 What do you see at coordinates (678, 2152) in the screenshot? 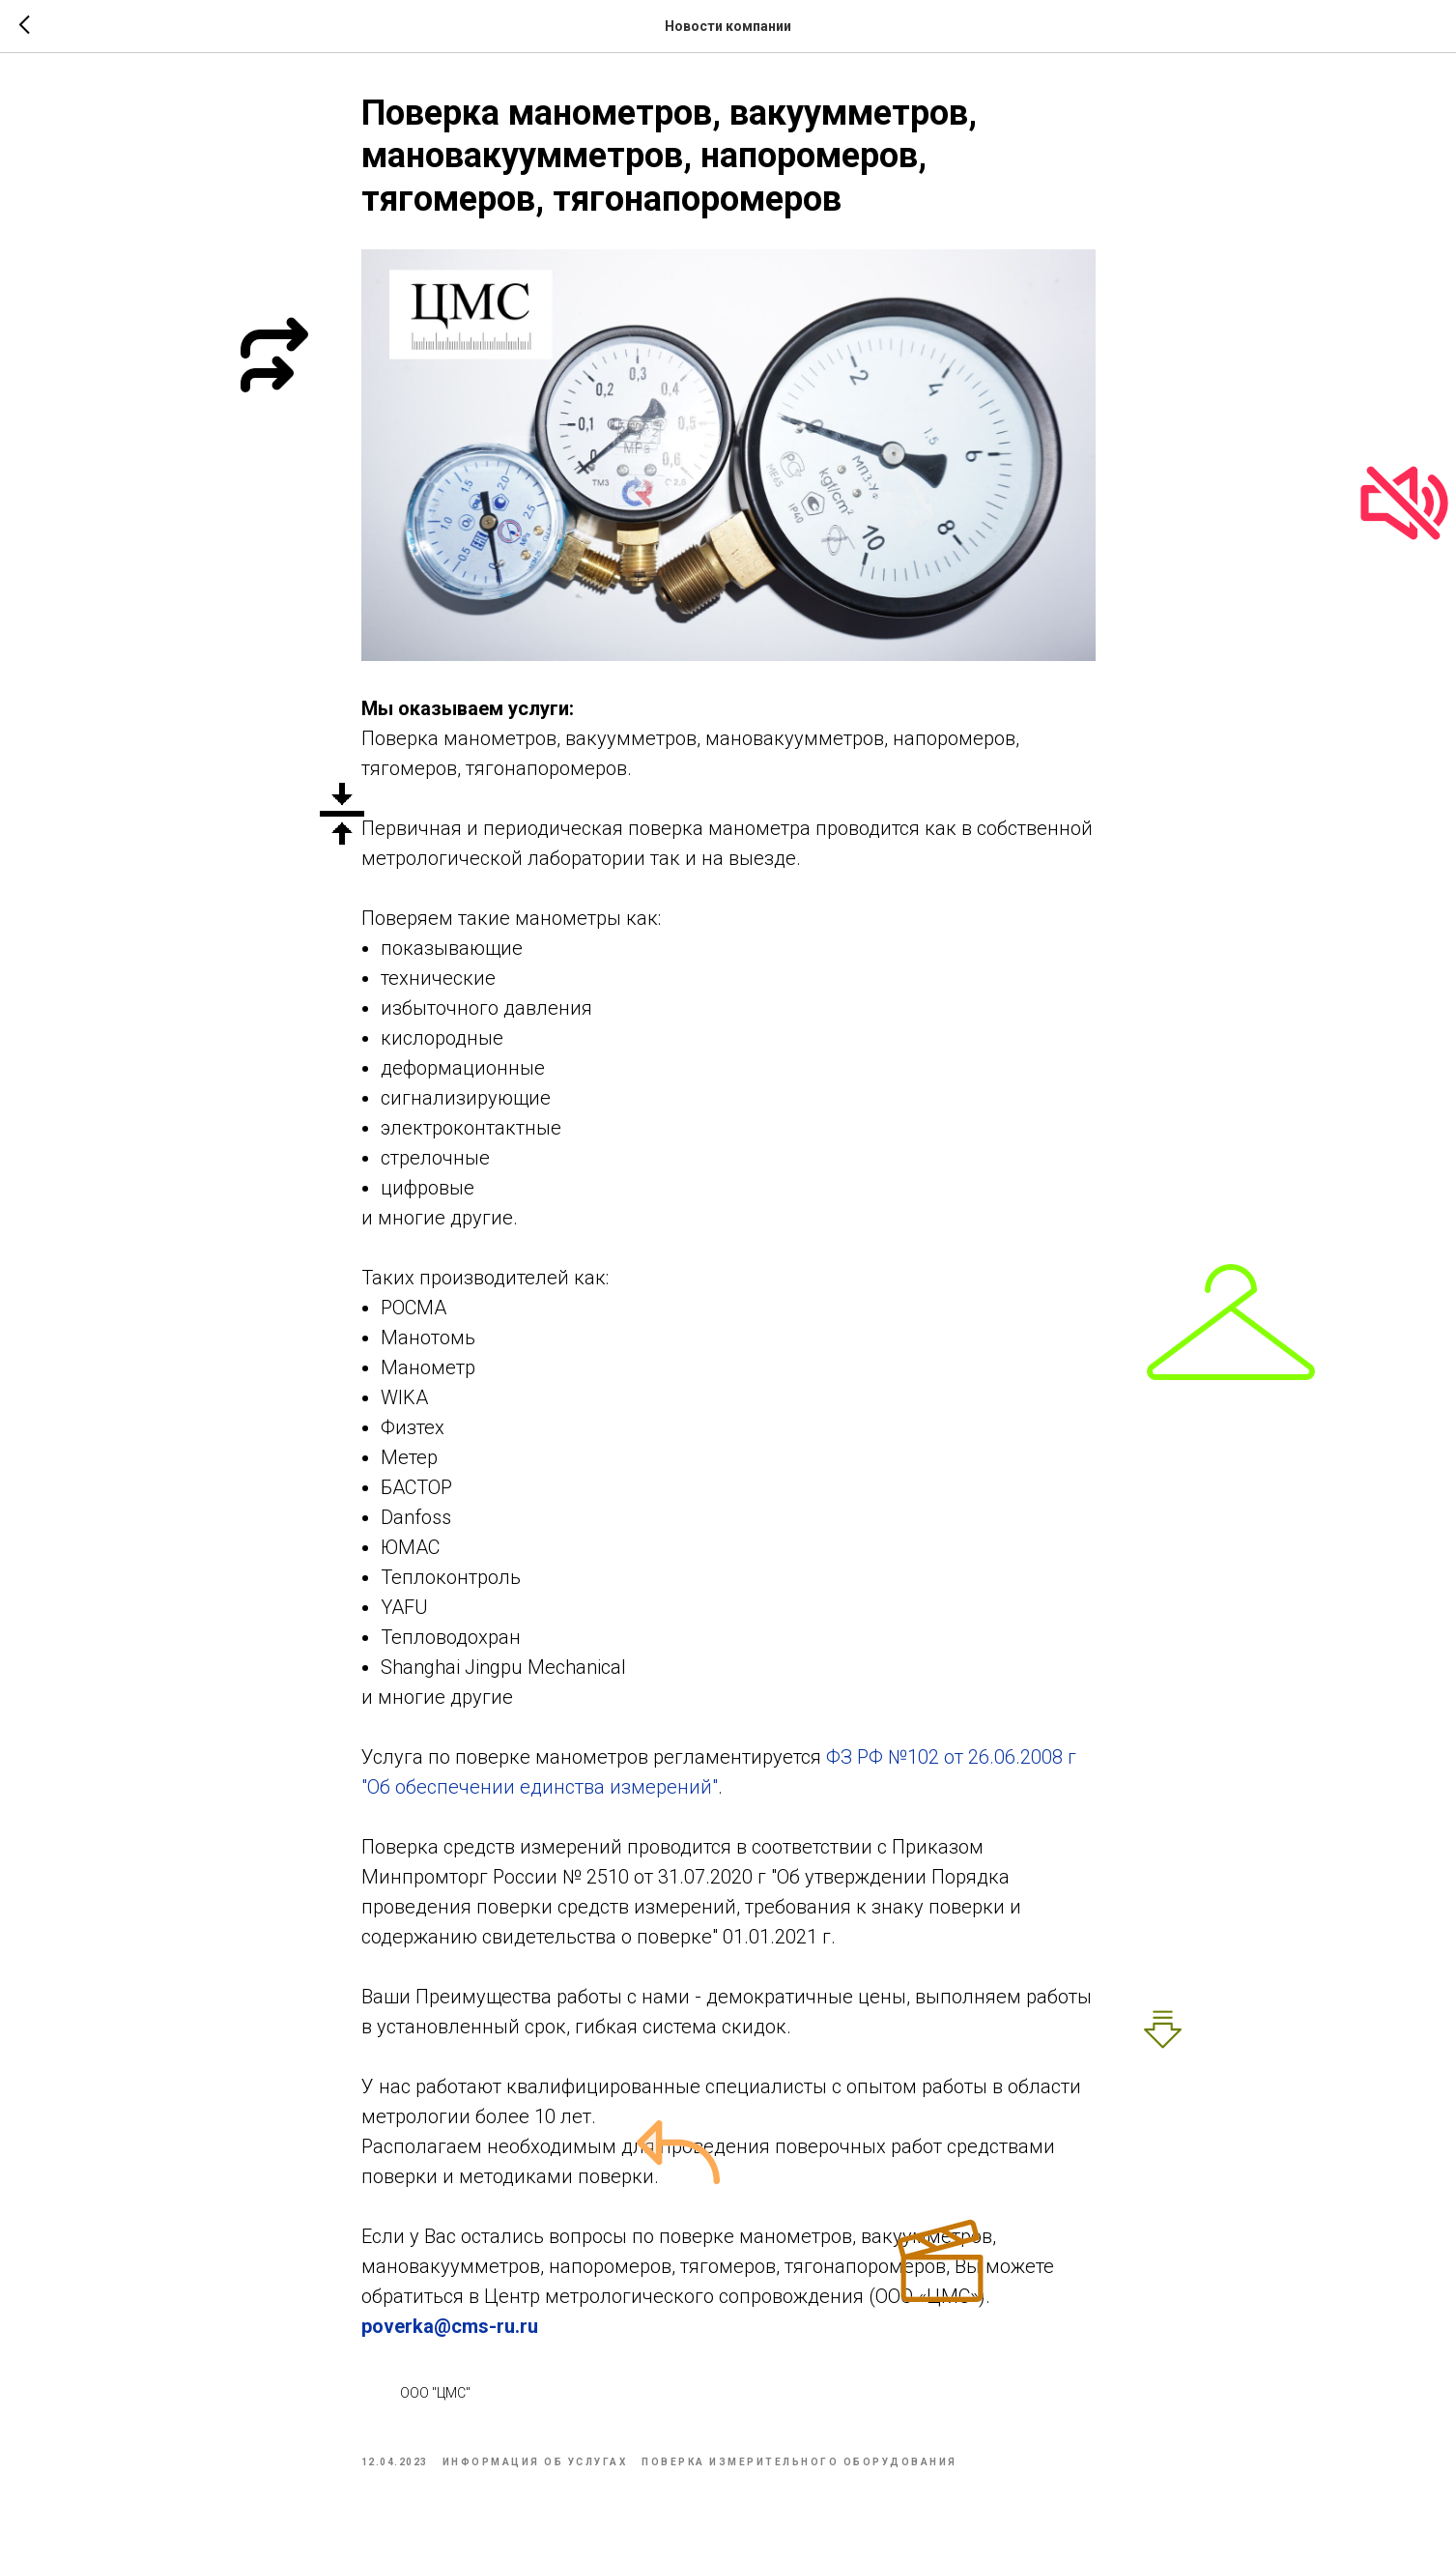
I see `reply to a message` at bounding box center [678, 2152].